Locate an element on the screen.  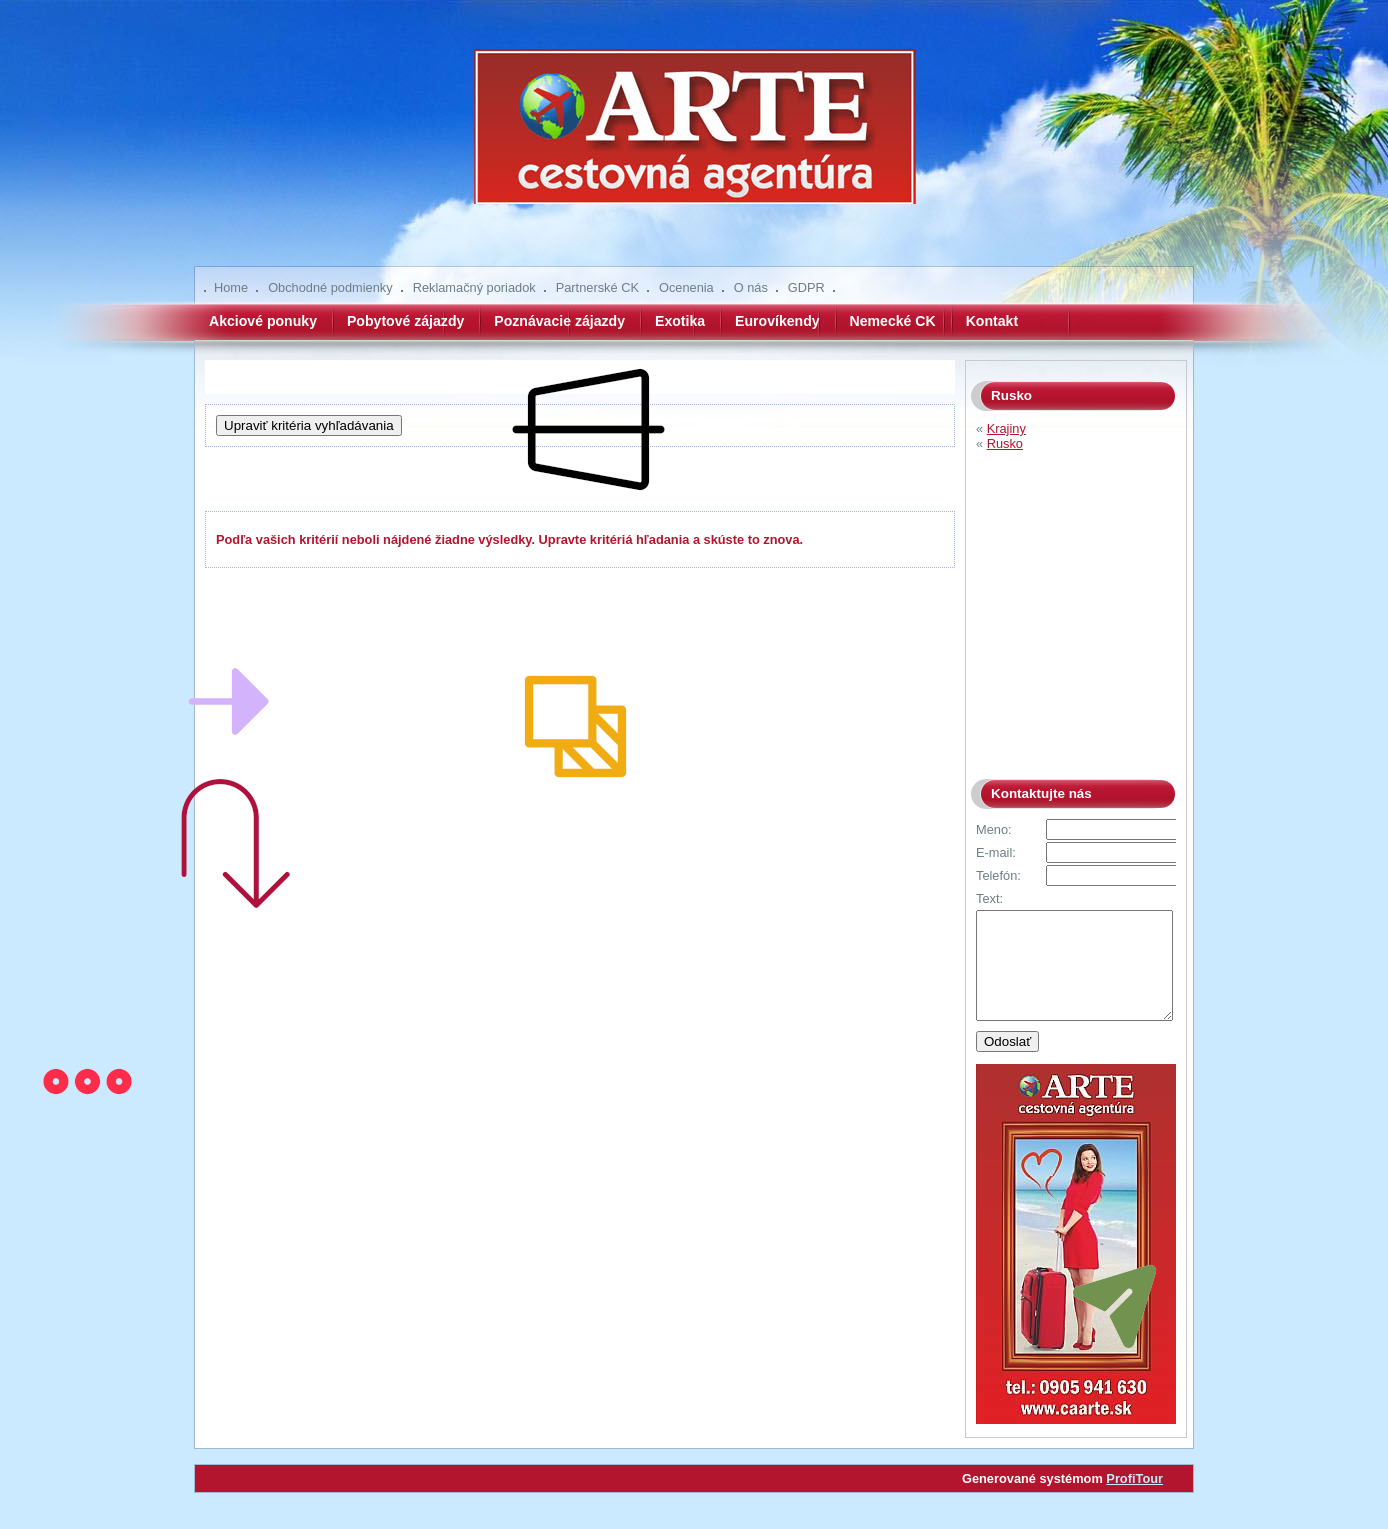
adjust perspective or viewing angle is located at coordinates (588, 429).